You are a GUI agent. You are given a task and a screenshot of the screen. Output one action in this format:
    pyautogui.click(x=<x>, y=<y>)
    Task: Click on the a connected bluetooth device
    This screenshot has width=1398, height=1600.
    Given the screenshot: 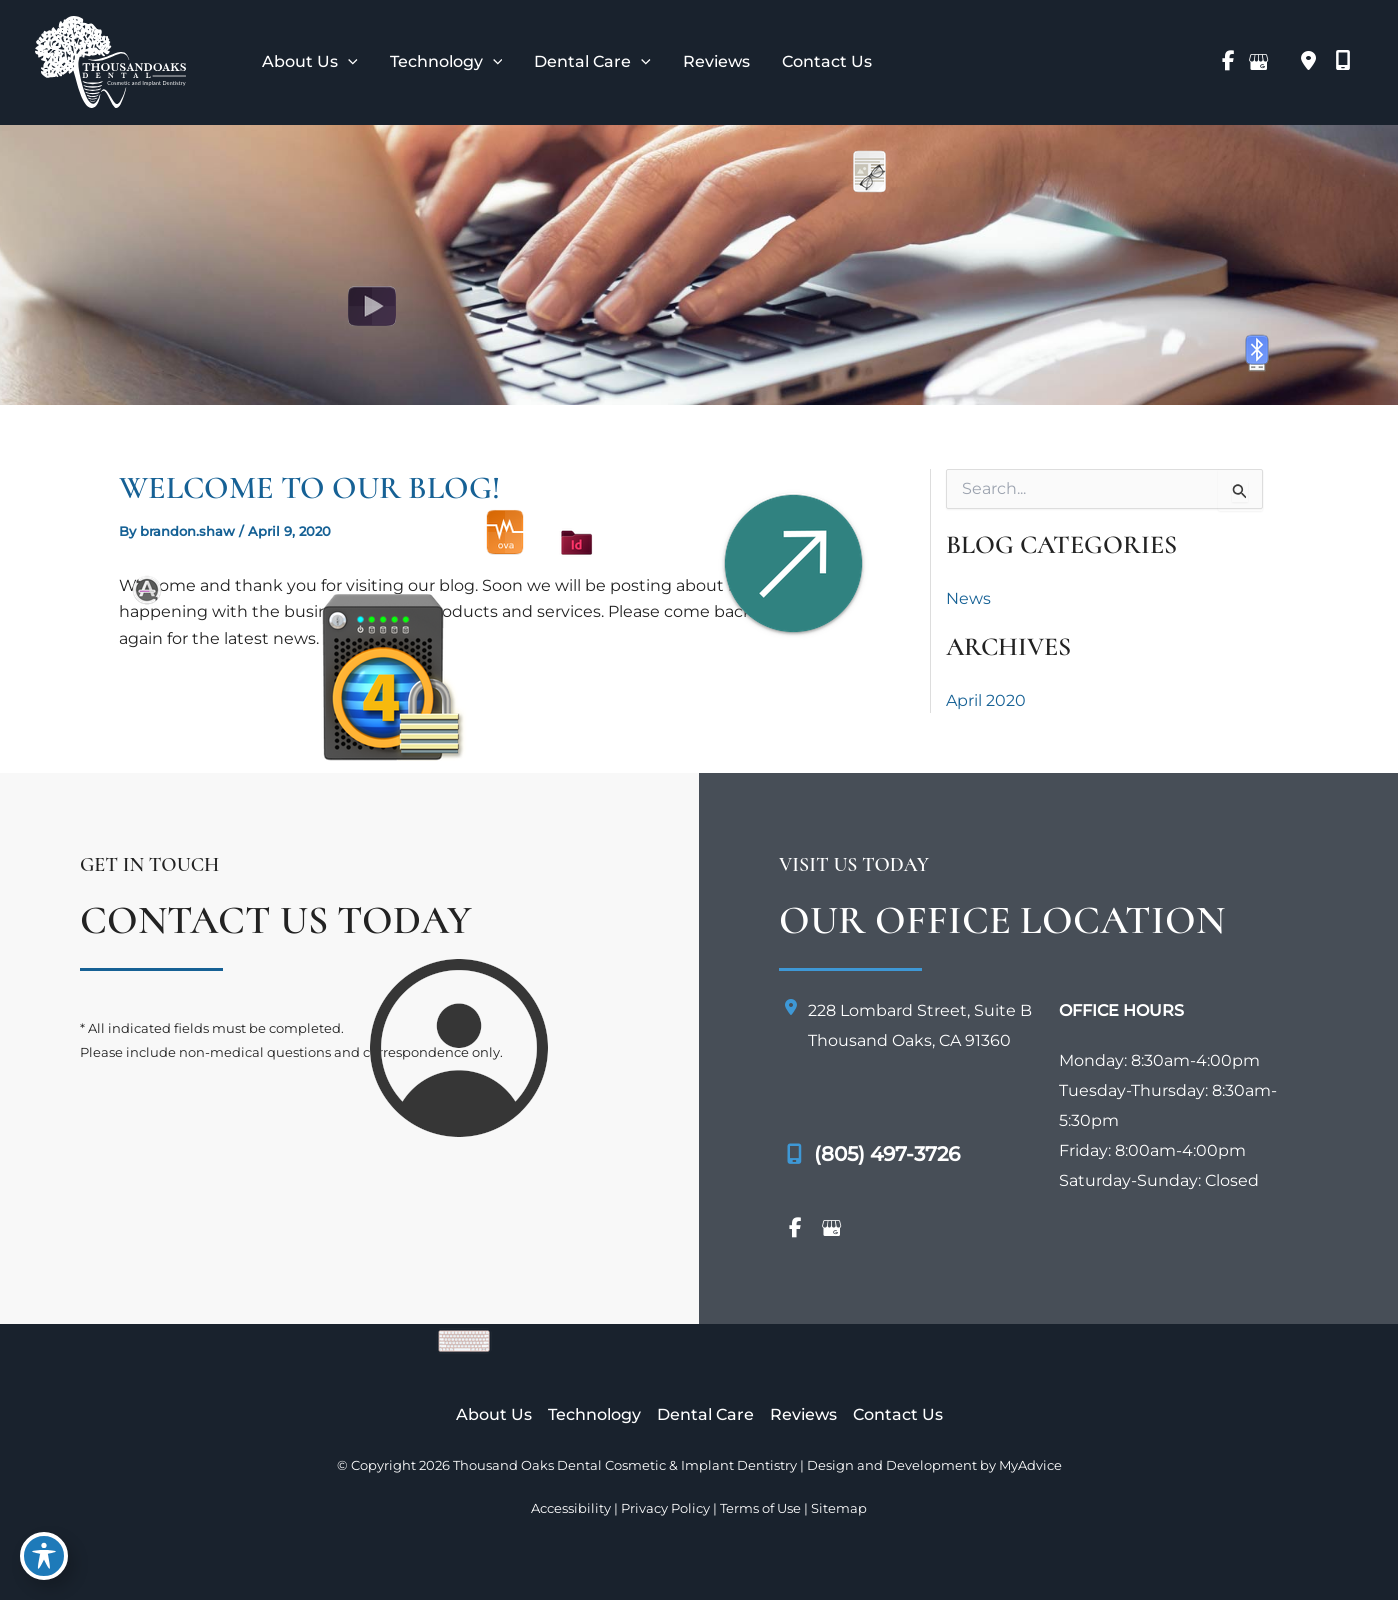 What is the action you would take?
    pyautogui.click(x=1257, y=353)
    